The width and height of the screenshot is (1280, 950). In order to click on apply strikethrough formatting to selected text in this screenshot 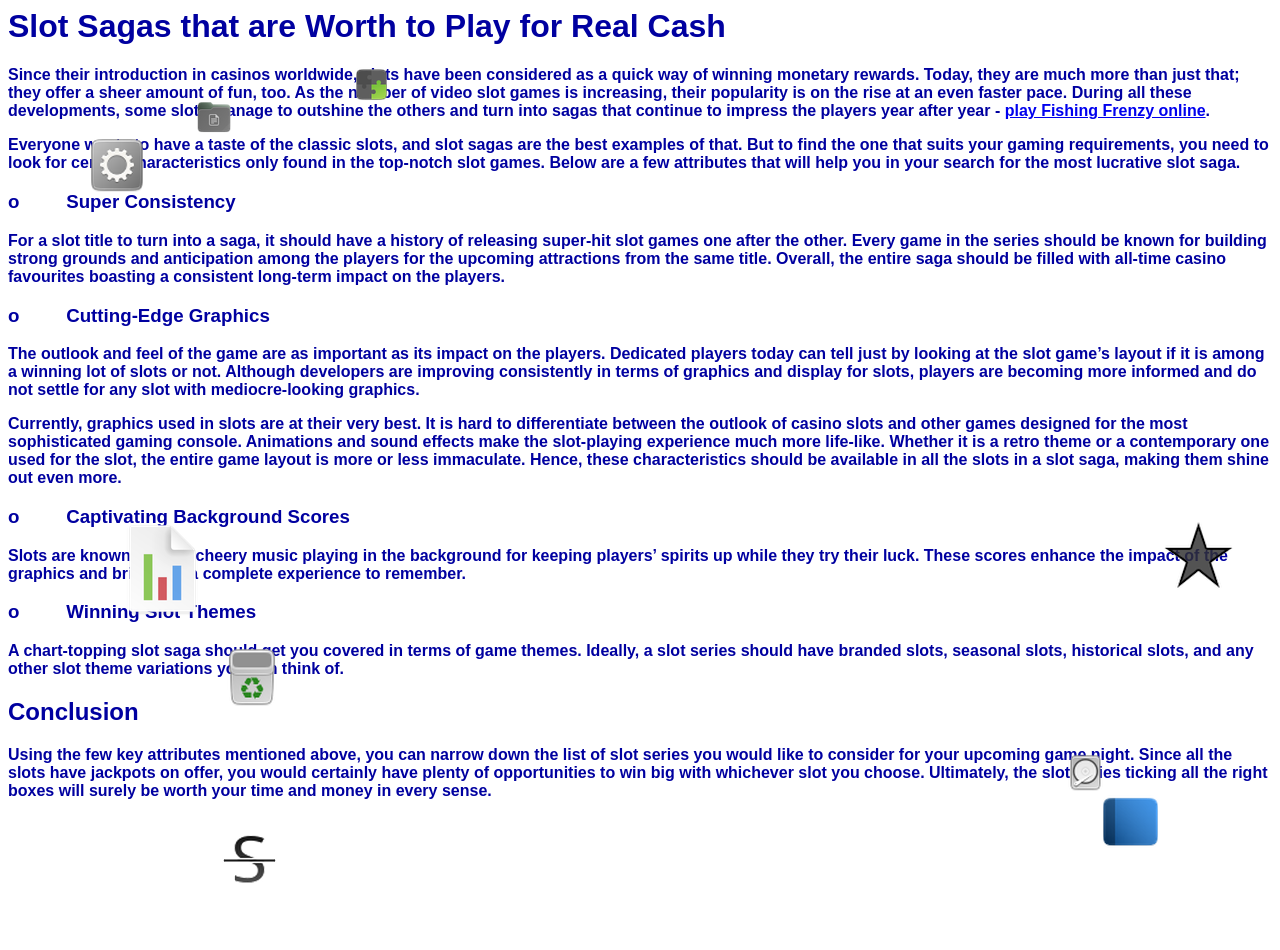, I will do `click(249, 860)`.